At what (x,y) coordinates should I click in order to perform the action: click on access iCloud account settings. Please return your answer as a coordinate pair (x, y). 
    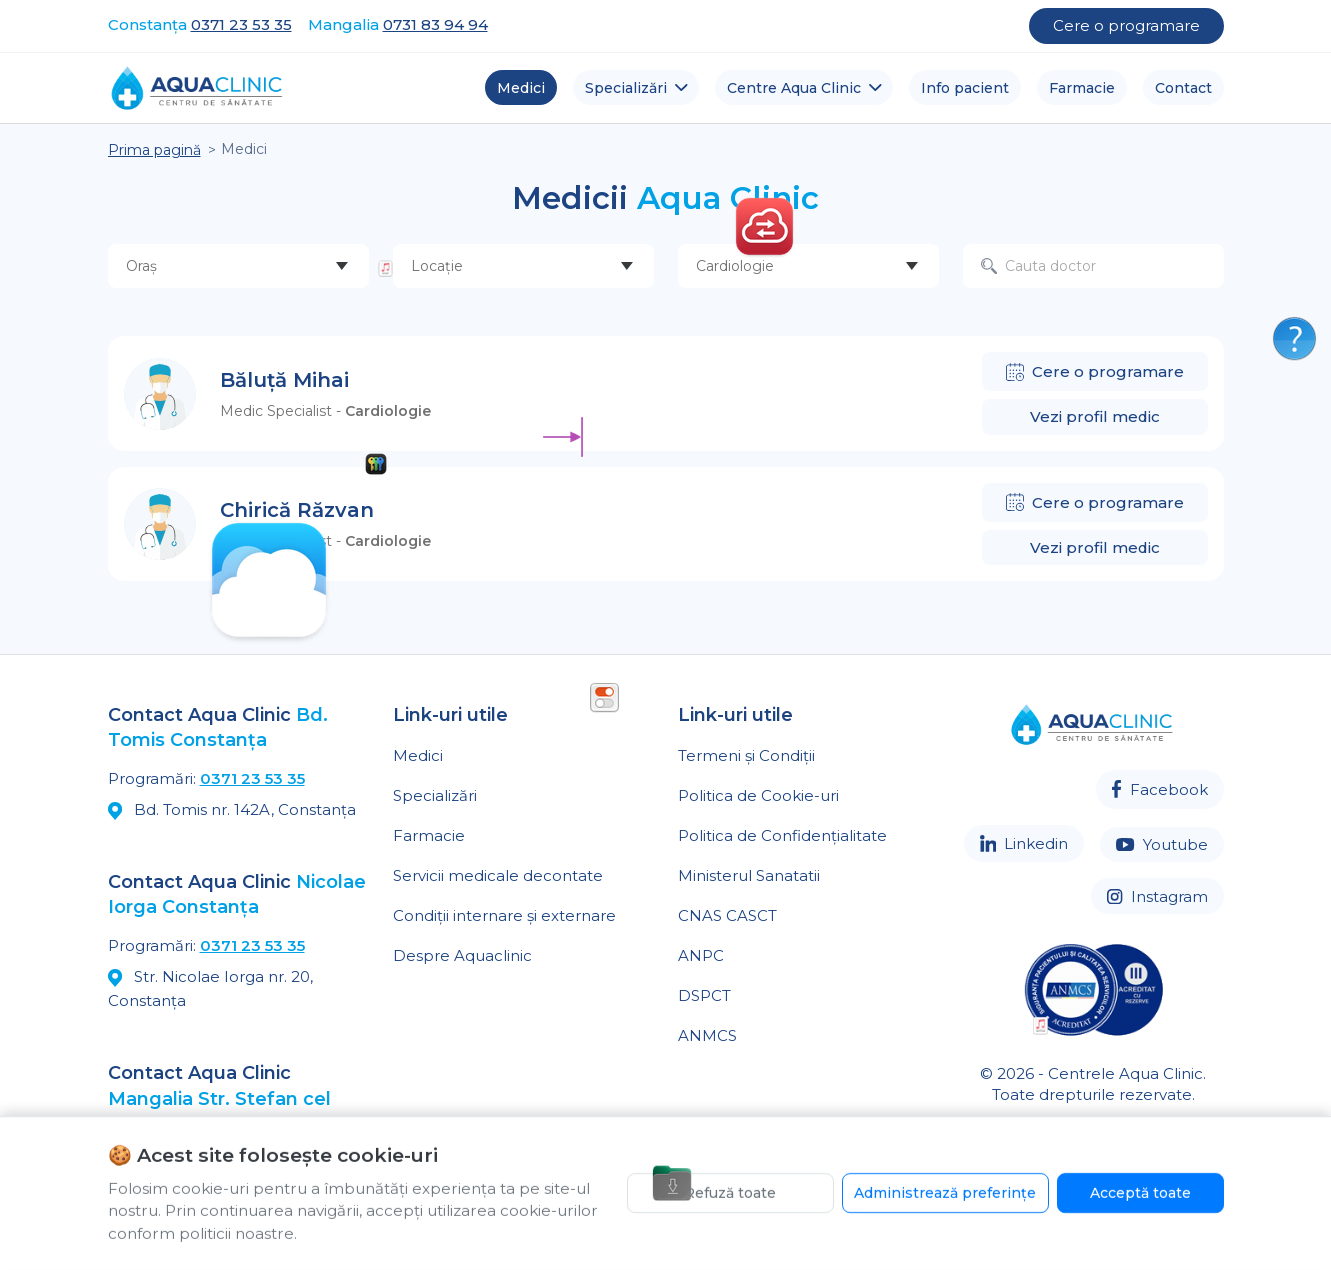
    Looking at the image, I should click on (269, 580).